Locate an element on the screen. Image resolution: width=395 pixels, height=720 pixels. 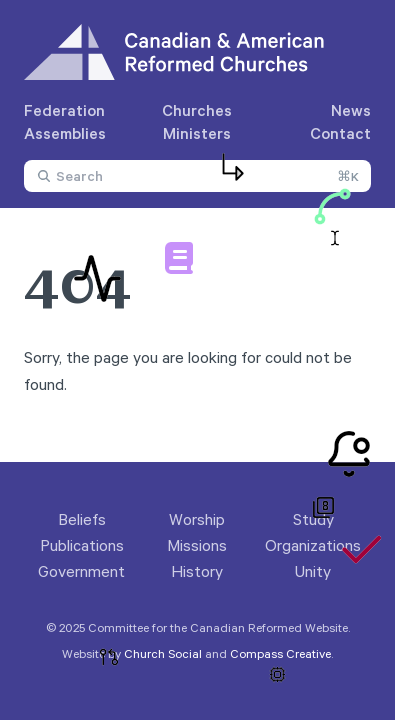
redirect or forward content to another destination is located at coordinates (231, 167).